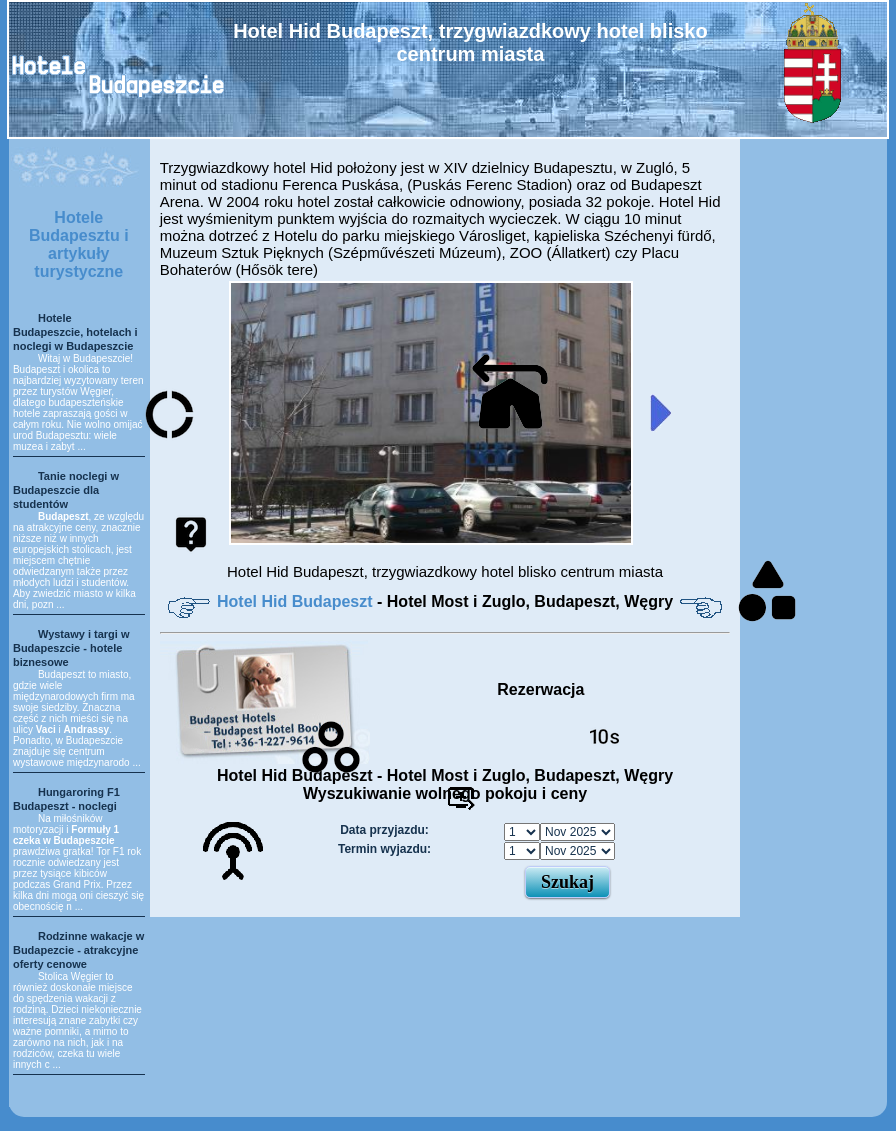 The width and height of the screenshot is (896, 1131). I want to click on view progress or completion status, so click(169, 414).